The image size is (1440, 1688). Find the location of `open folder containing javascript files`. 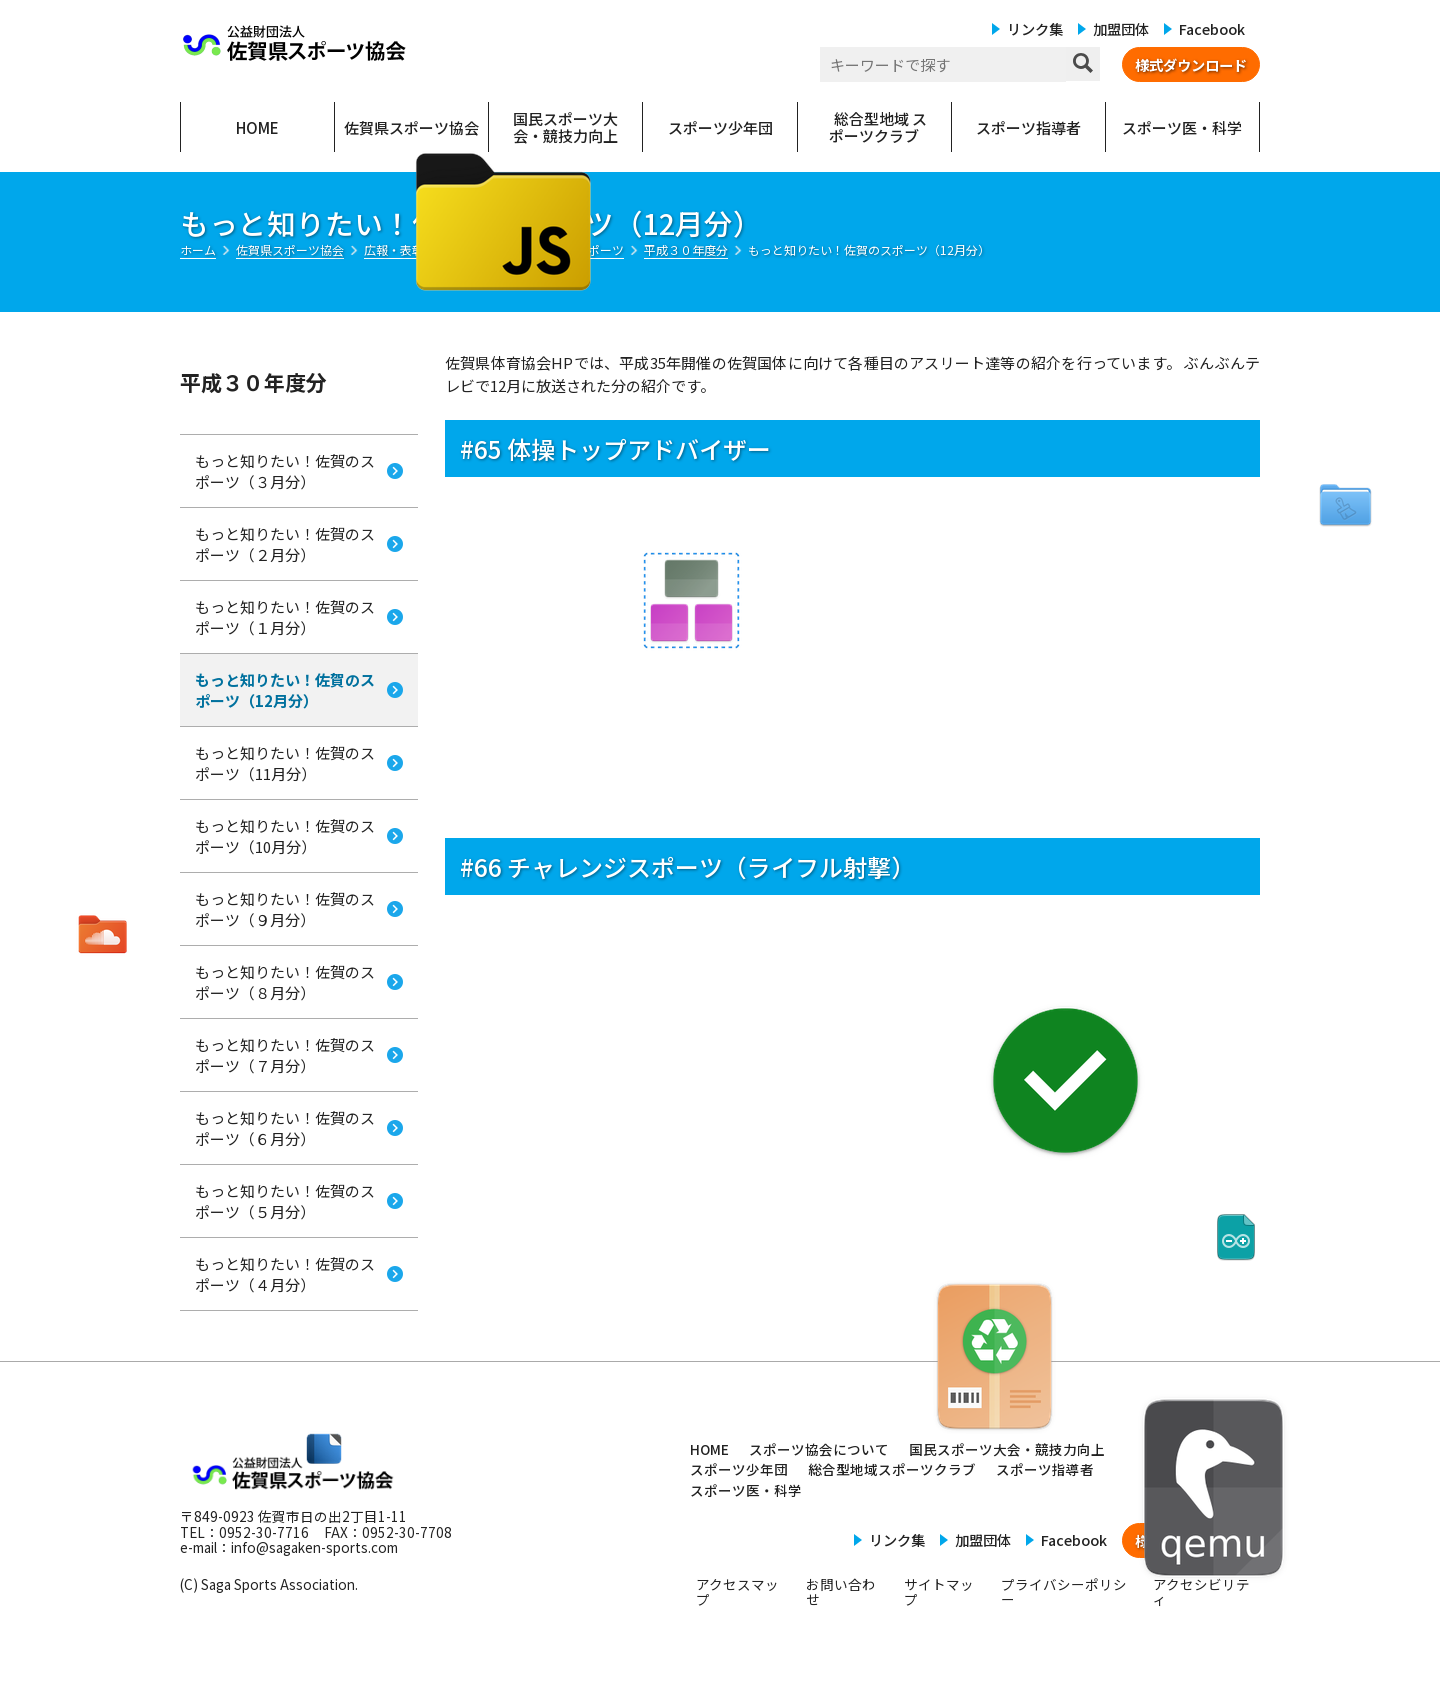

open folder containing javascript files is located at coordinates (502, 226).